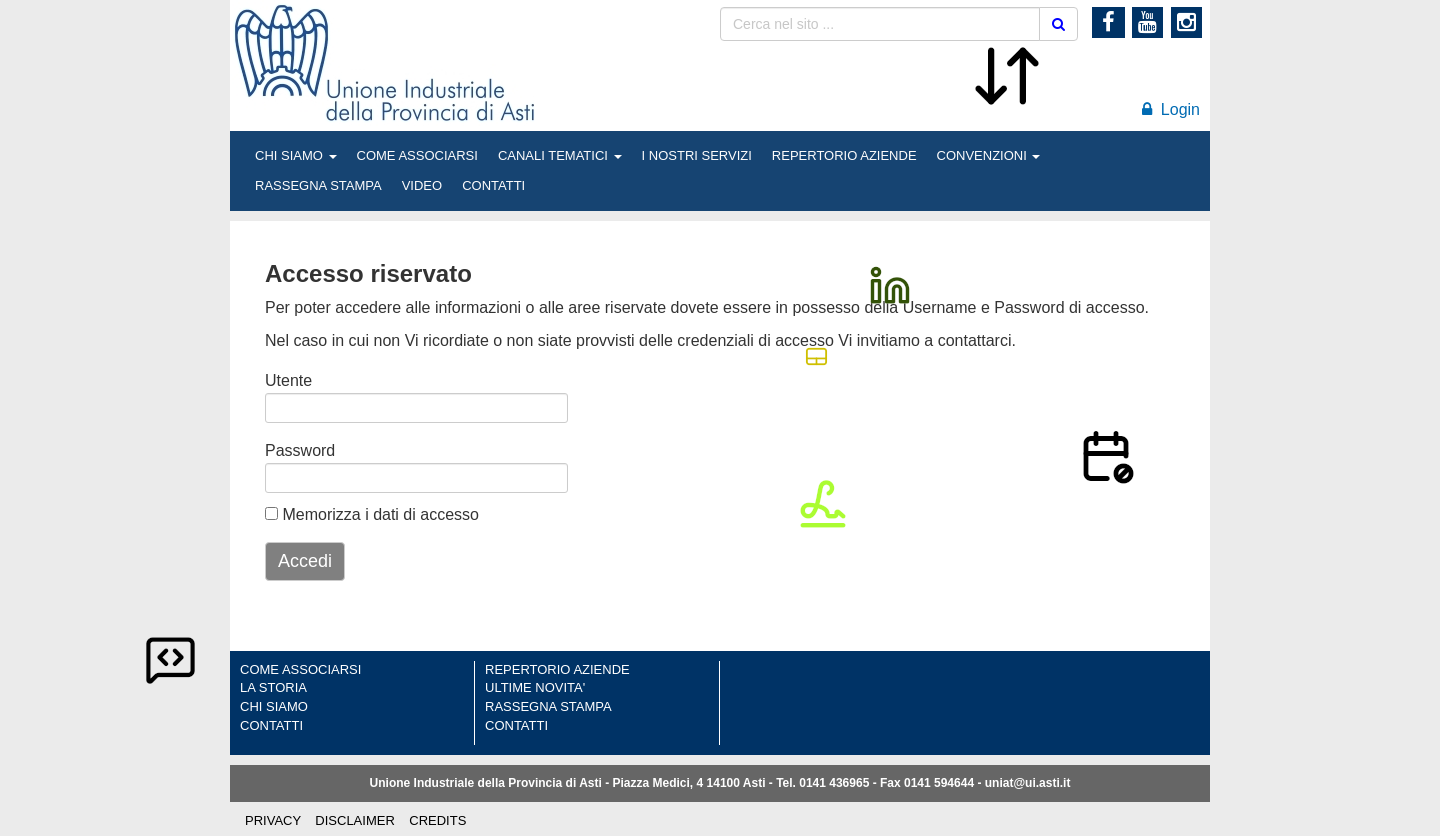 The image size is (1440, 836). Describe the element at coordinates (816, 356) in the screenshot. I see `access touchpad settings` at that location.